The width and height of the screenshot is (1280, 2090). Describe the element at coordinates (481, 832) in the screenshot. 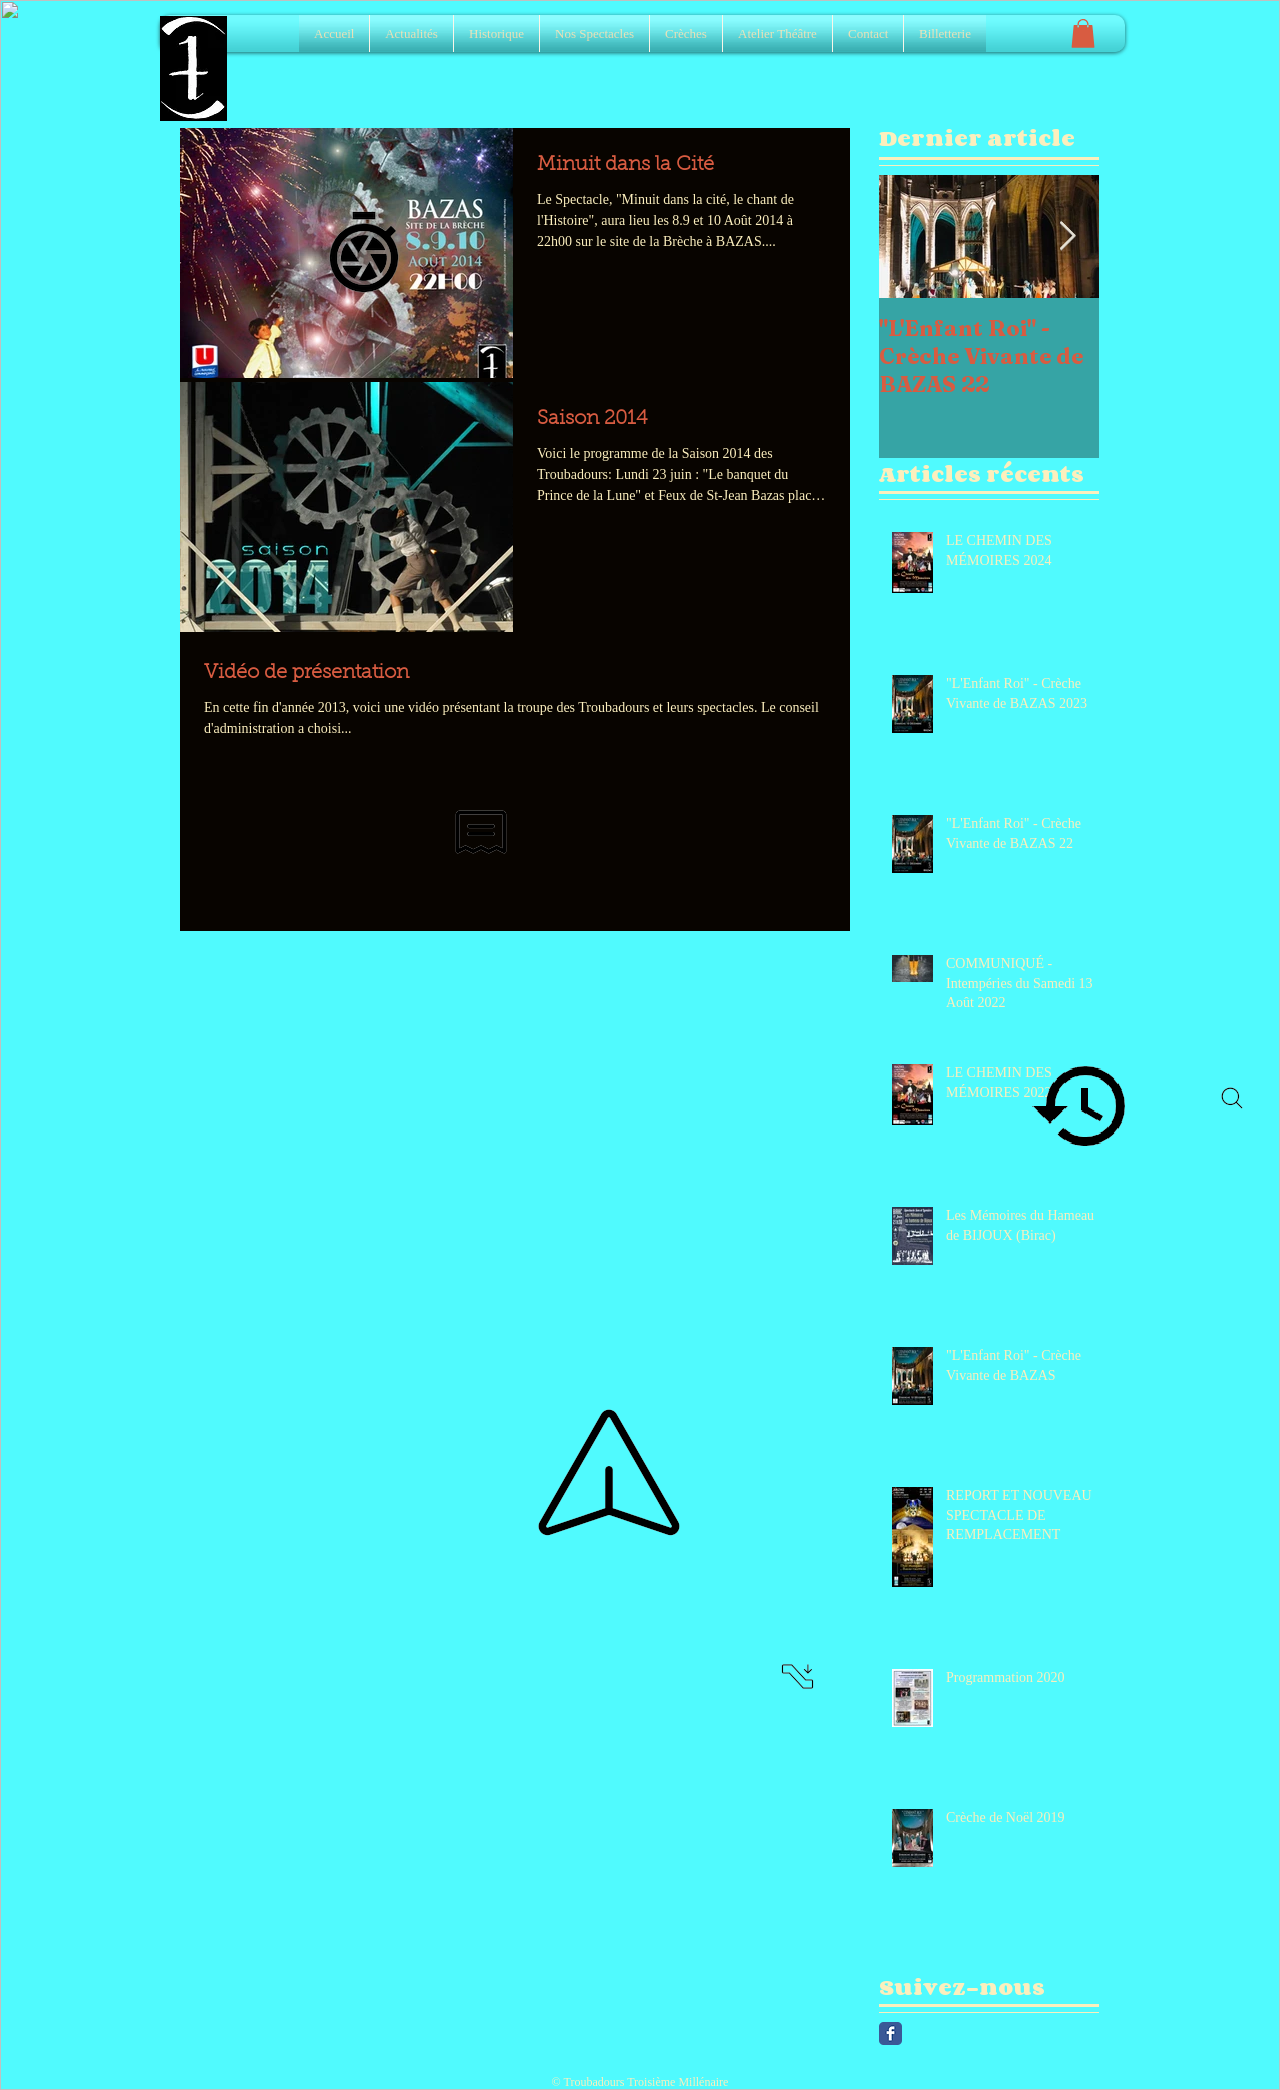

I see `view purchase receipt or transaction history` at that location.